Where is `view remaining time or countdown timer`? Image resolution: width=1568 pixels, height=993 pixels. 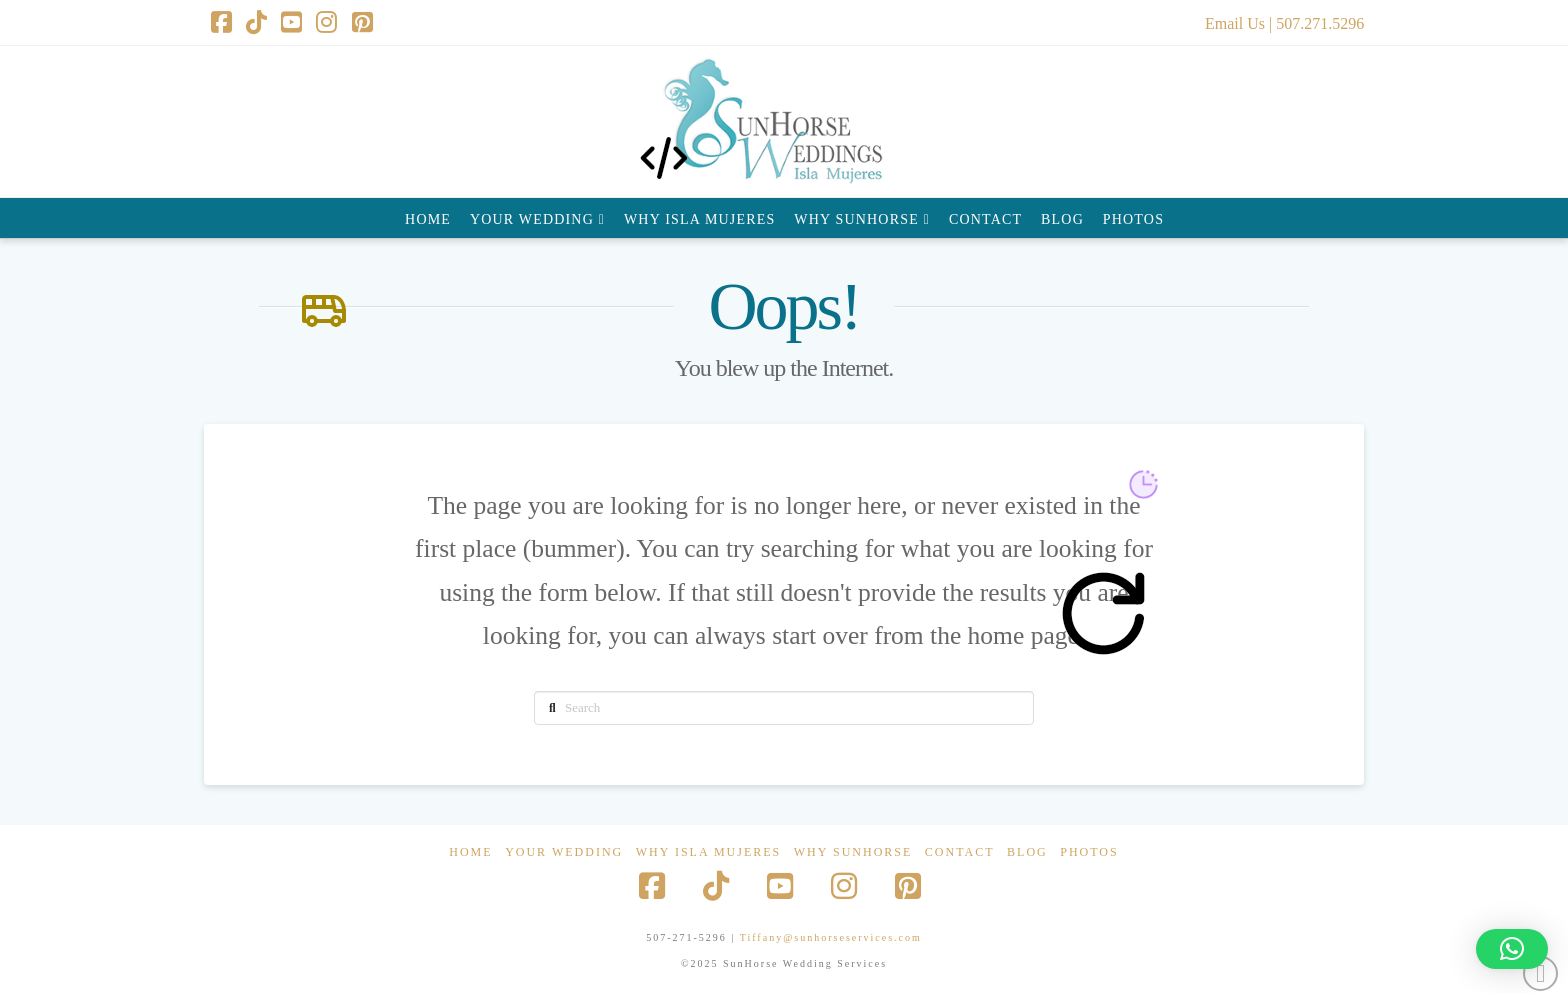
view remaining time or countdown timer is located at coordinates (1143, 484).